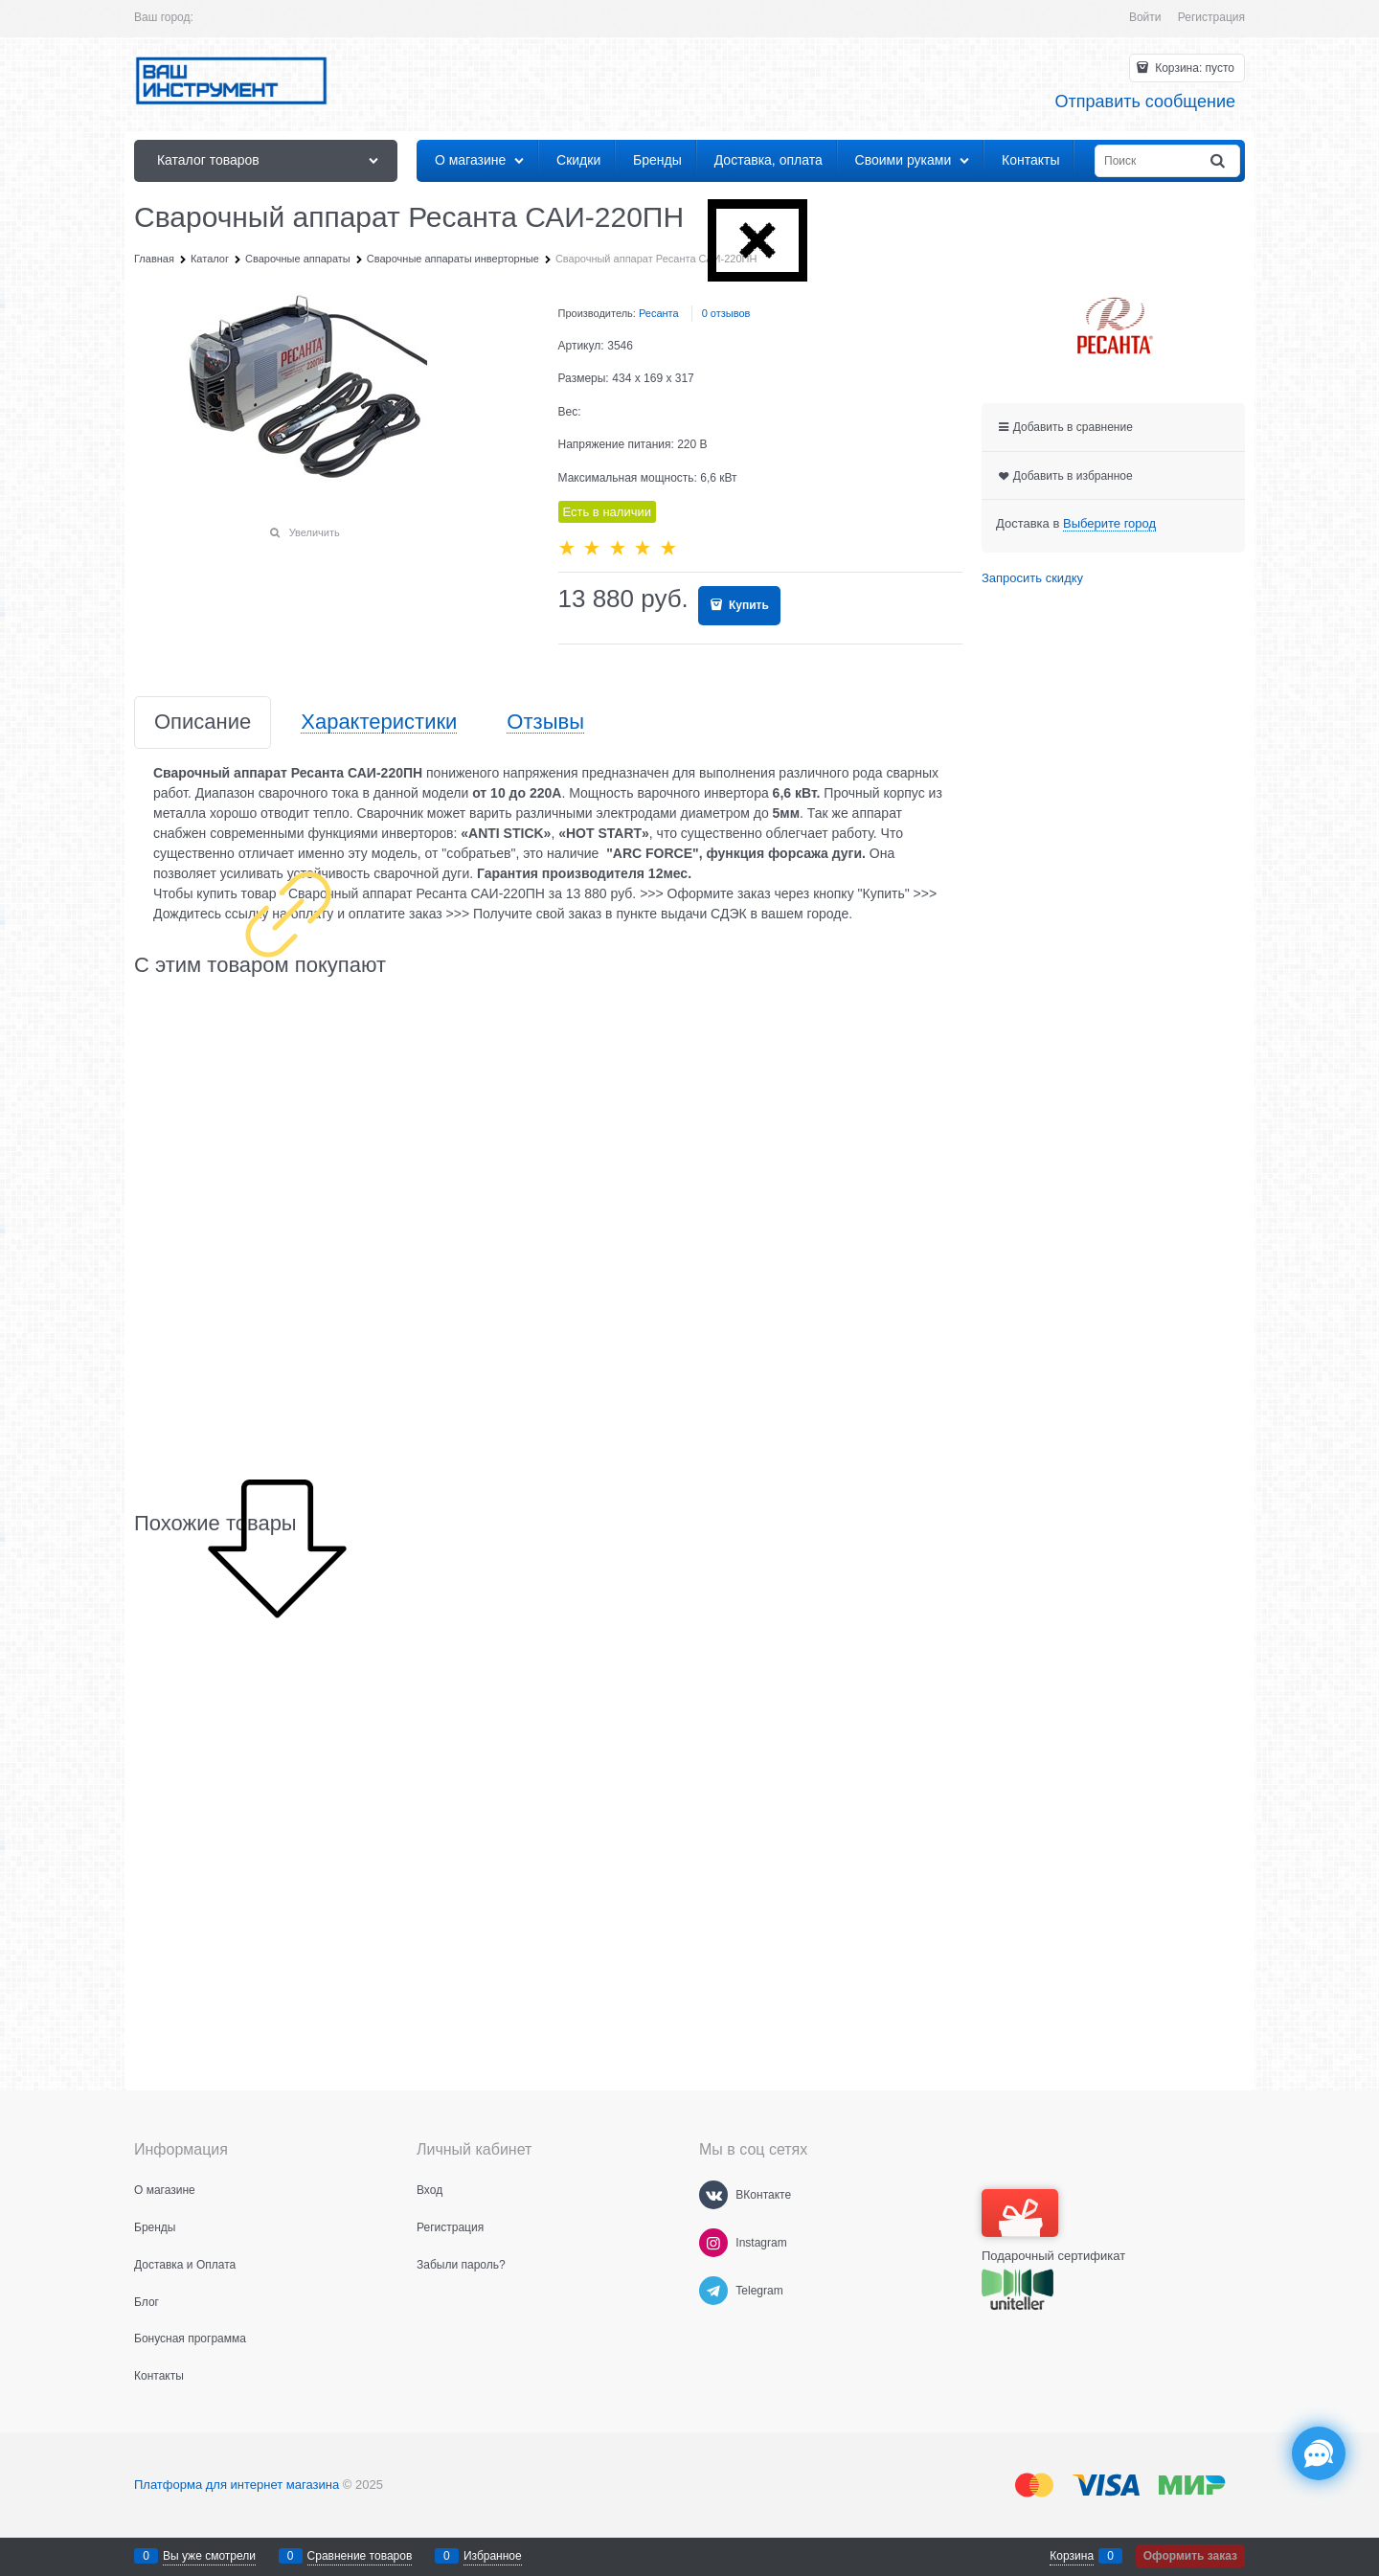 The height and width of the screenshot is (2576, 1379). Describe the element at coordinates (277, 1543) in the screenshot. I see `download a file or content` at that location.